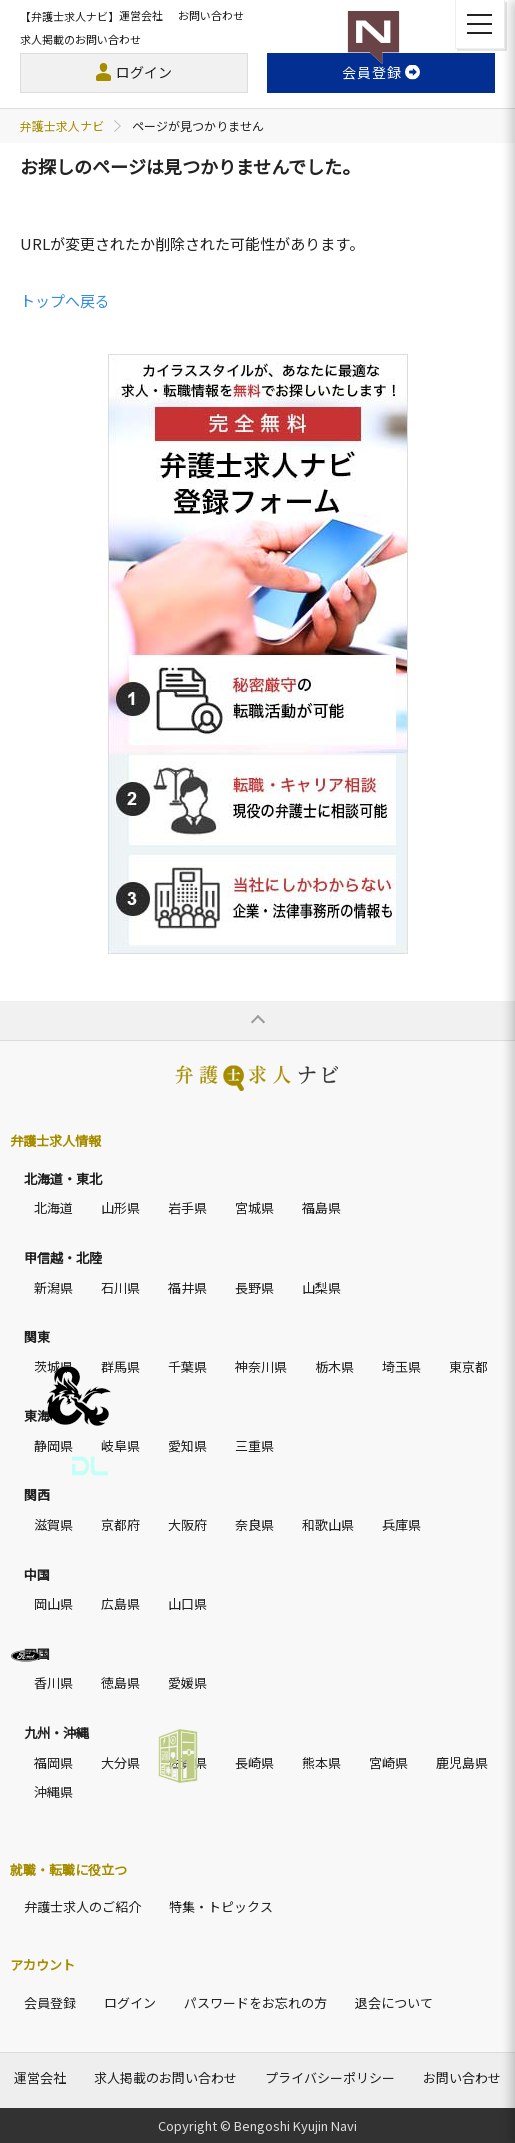  I want to click on NATS.io messaging system logo, so click(373, 37).